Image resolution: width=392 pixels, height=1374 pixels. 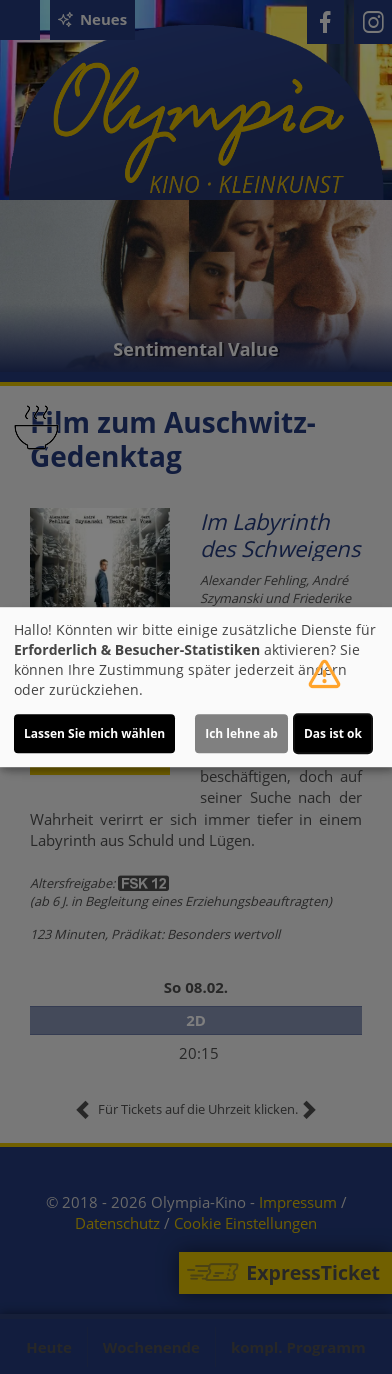 I want to click on view hot food or soup options, so click(x=36, y=427).